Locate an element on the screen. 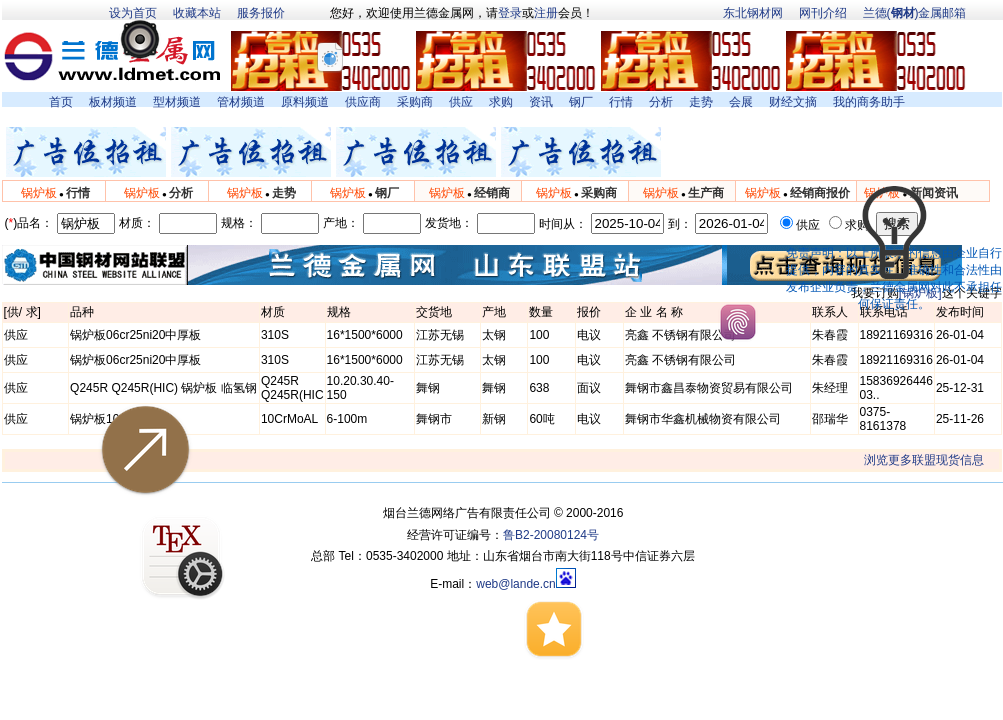 The height and width of the screenshot is (720, 1003). adjust speaker or audio output settings is located at coordinates (140, 39).